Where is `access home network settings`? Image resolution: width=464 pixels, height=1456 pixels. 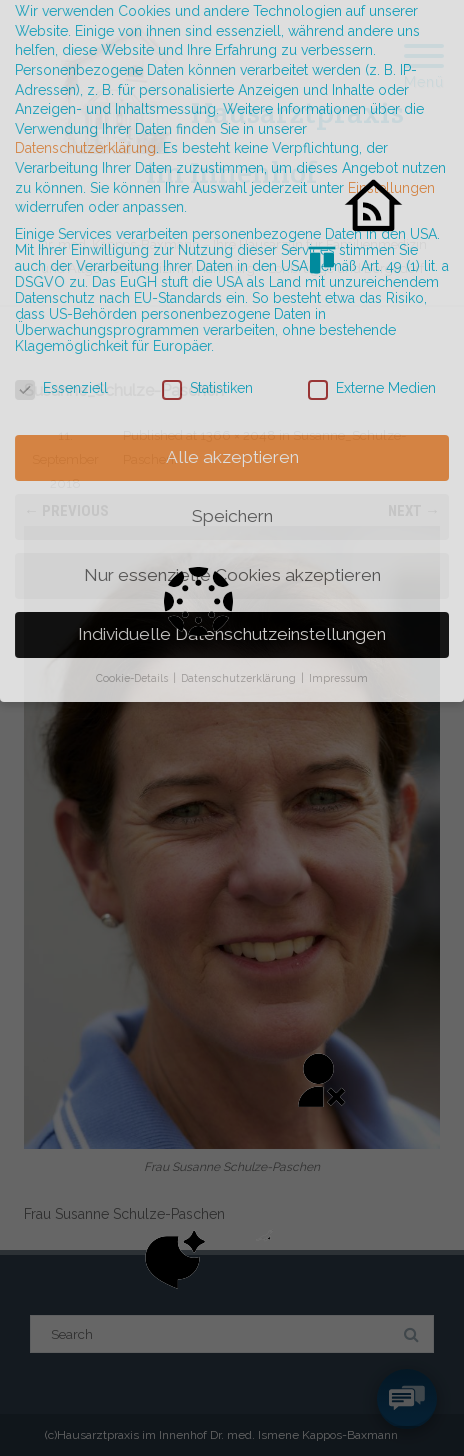 access home network settings is located at coordinates (373, 207).